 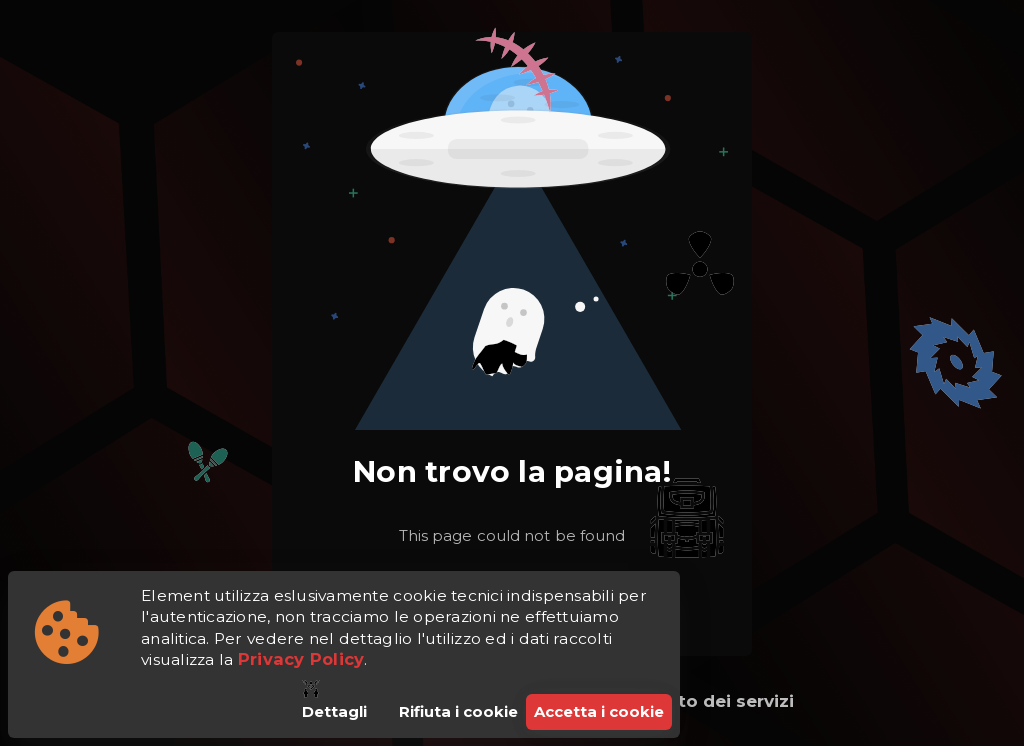 I want to click on select switzerland as country or region, so click(x=499, y=357).